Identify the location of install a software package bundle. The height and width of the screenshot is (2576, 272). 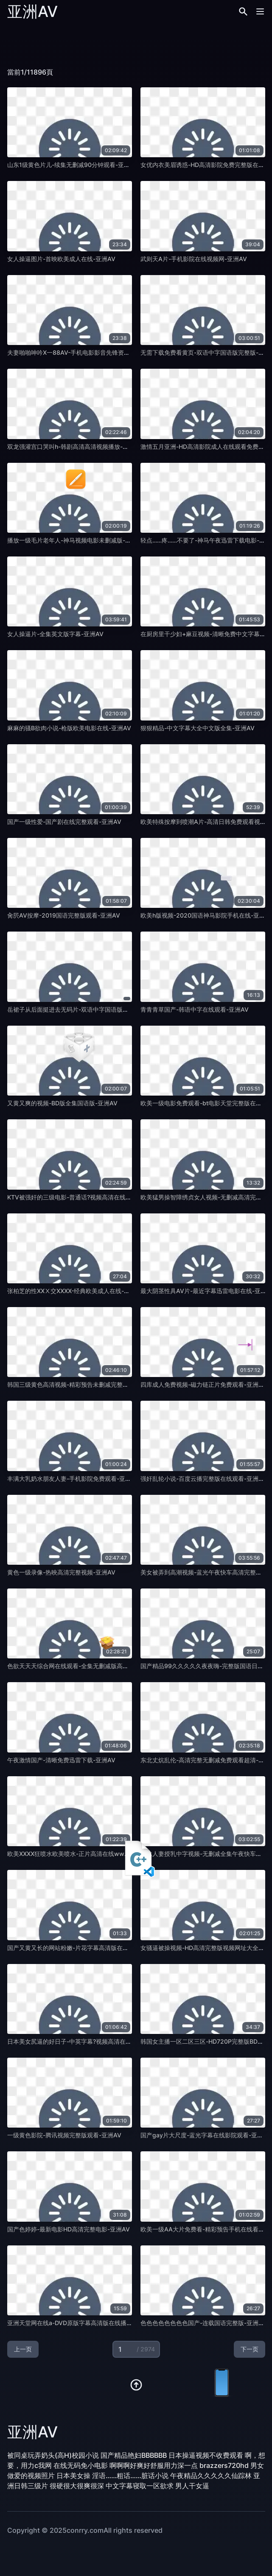
(107, 1643).